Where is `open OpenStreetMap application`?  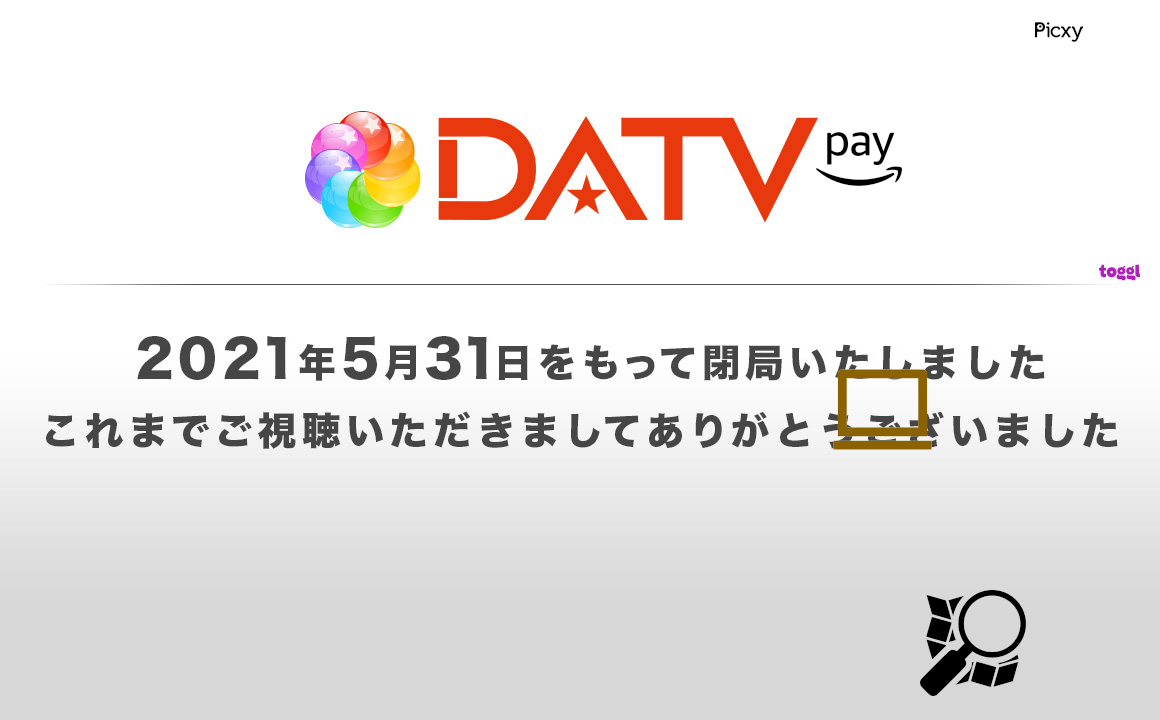
open OpenStreetMap application is located at coordinates (973, 643).